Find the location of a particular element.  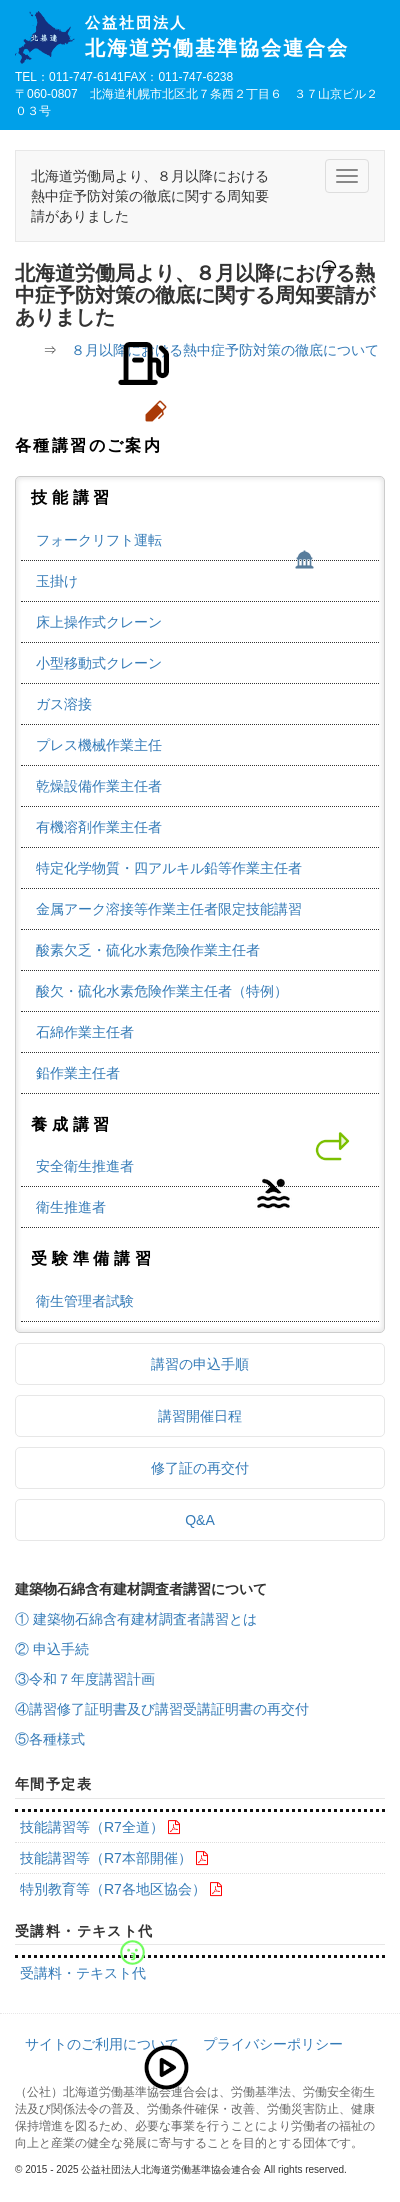

edit or modify content is located at coordinates (155, 411).